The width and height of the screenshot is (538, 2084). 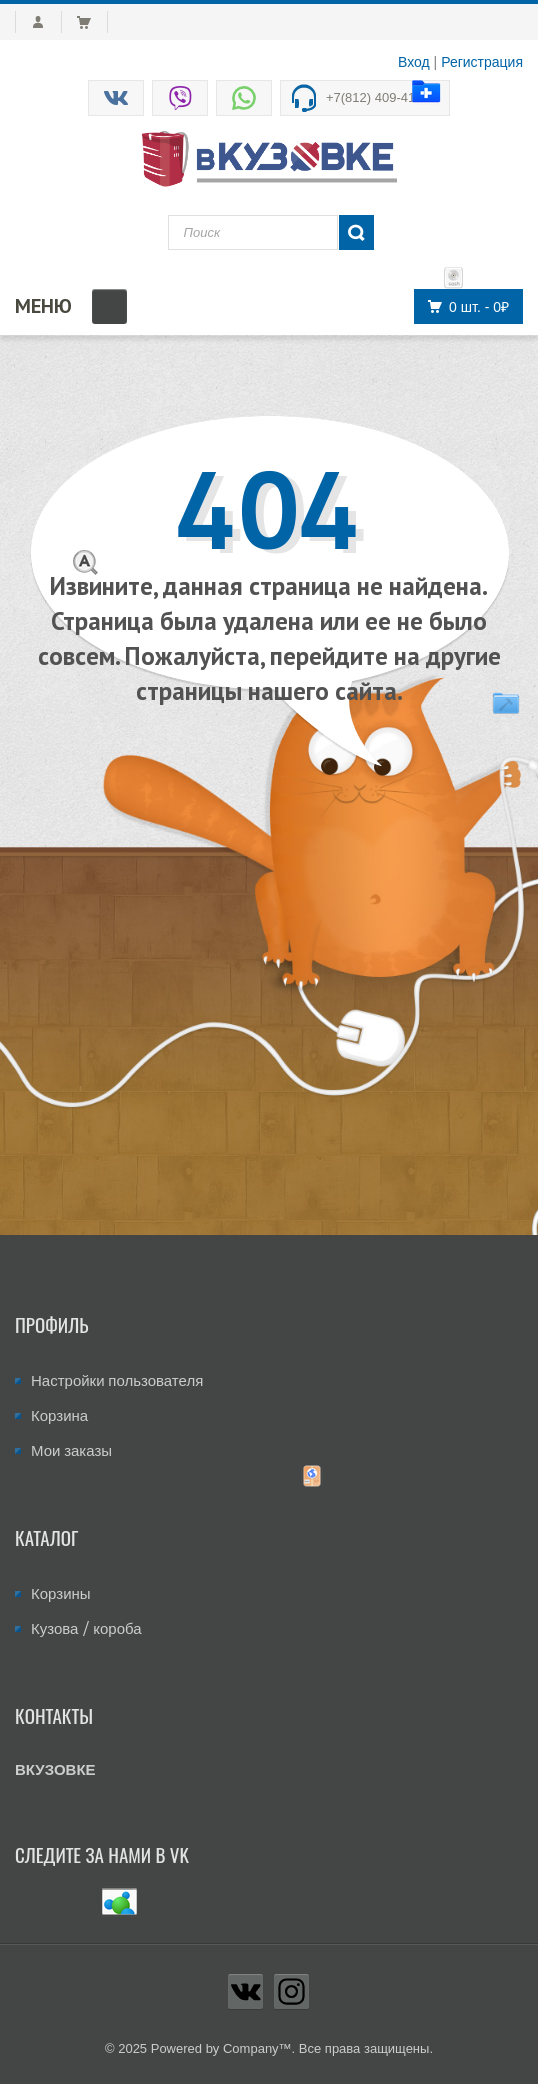 What do you see at coordinates (426, 92) in the screenshot?
I see `open wondershare dr.fone folder` at bounding box center [426, 92].